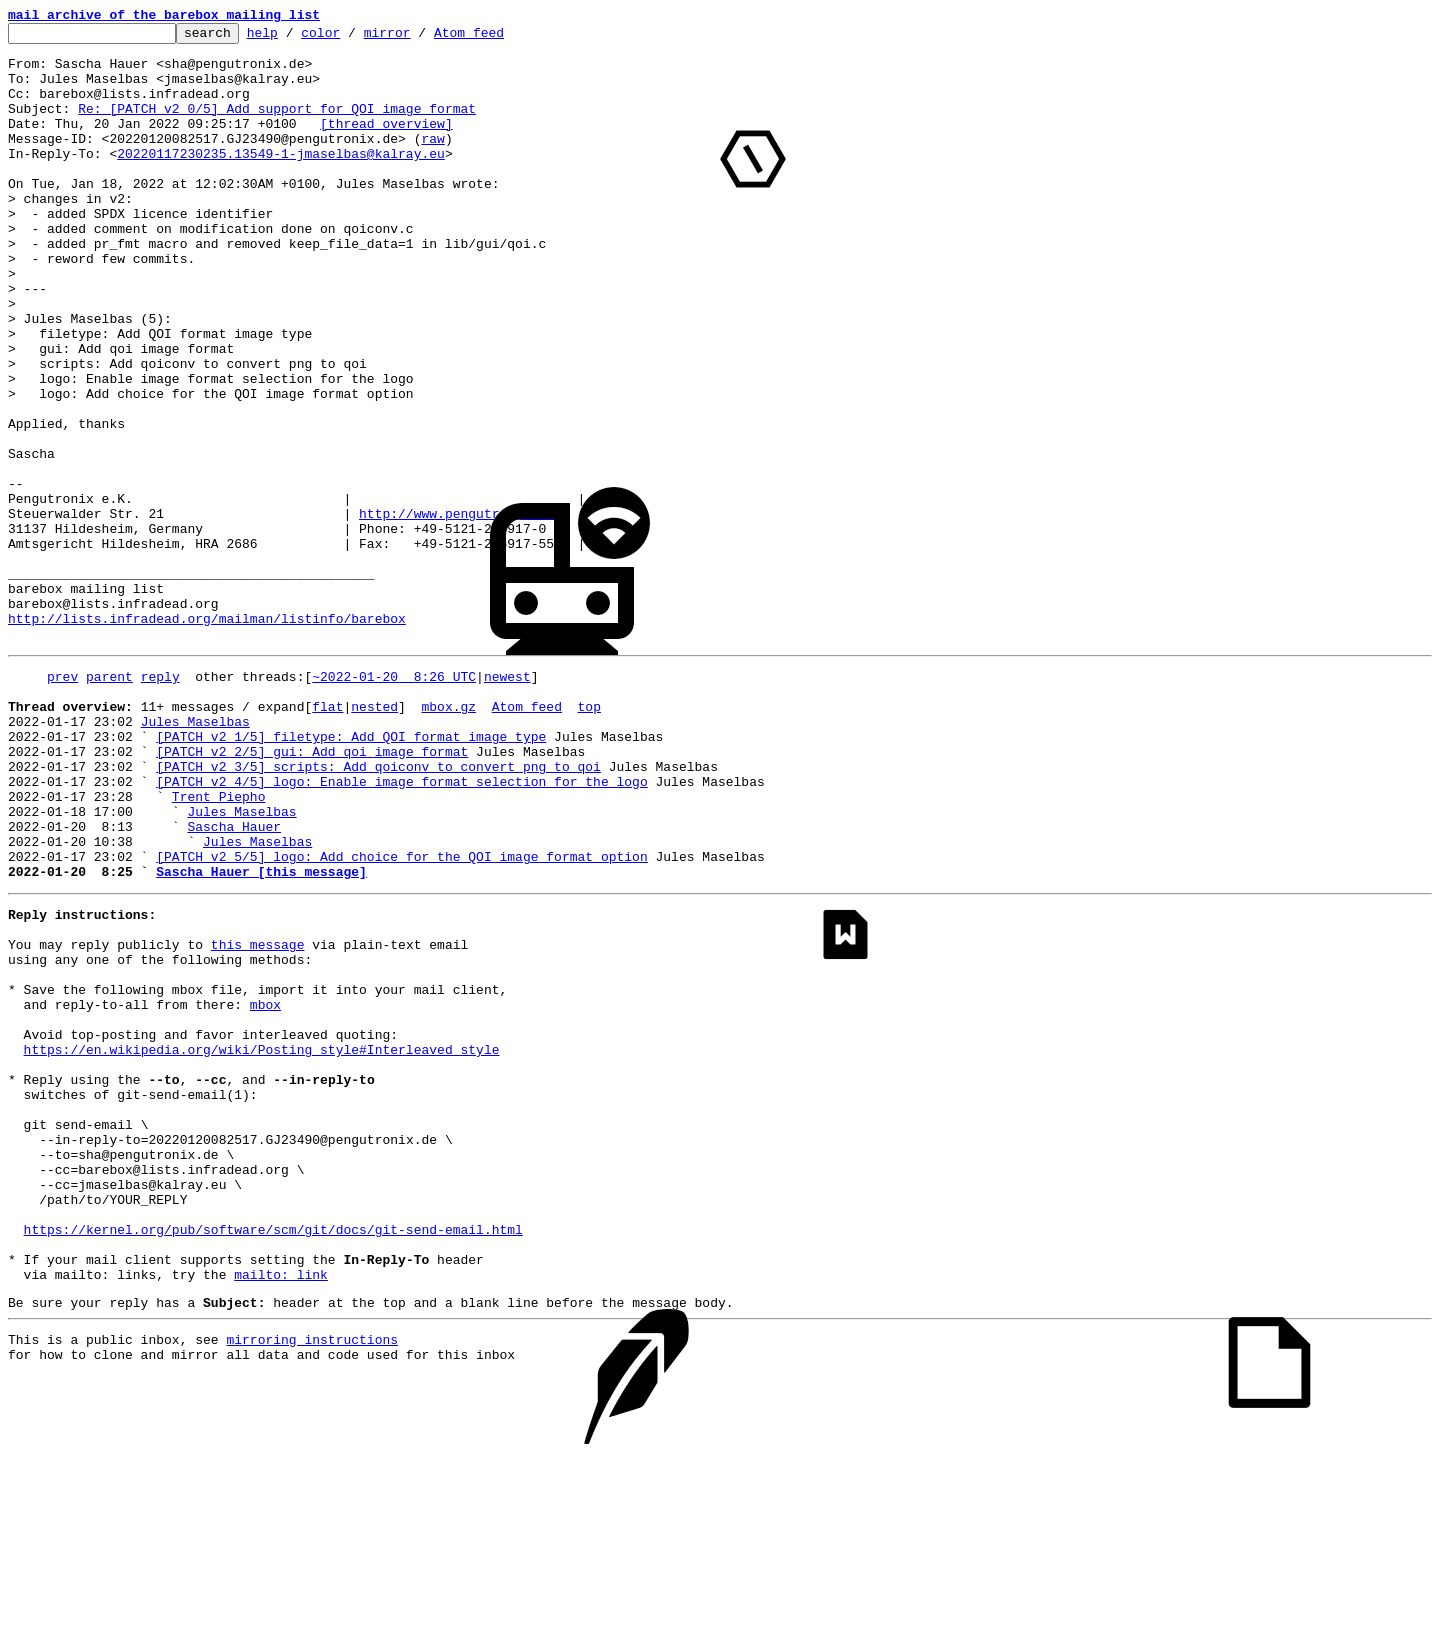  Describe the element at coordinates (753, 159) in the screenshot. I see `access system settings` at that location.